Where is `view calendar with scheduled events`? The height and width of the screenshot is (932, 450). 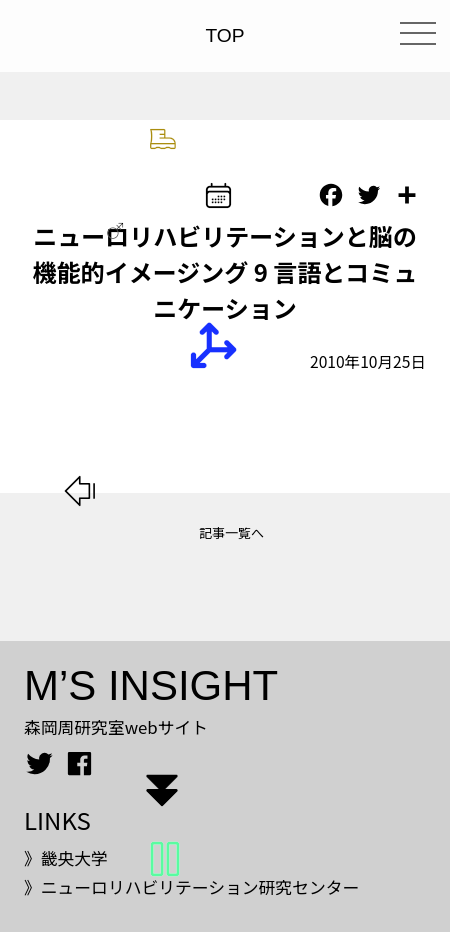 view calendar with scheduled events is located at coordinates (218, 195).